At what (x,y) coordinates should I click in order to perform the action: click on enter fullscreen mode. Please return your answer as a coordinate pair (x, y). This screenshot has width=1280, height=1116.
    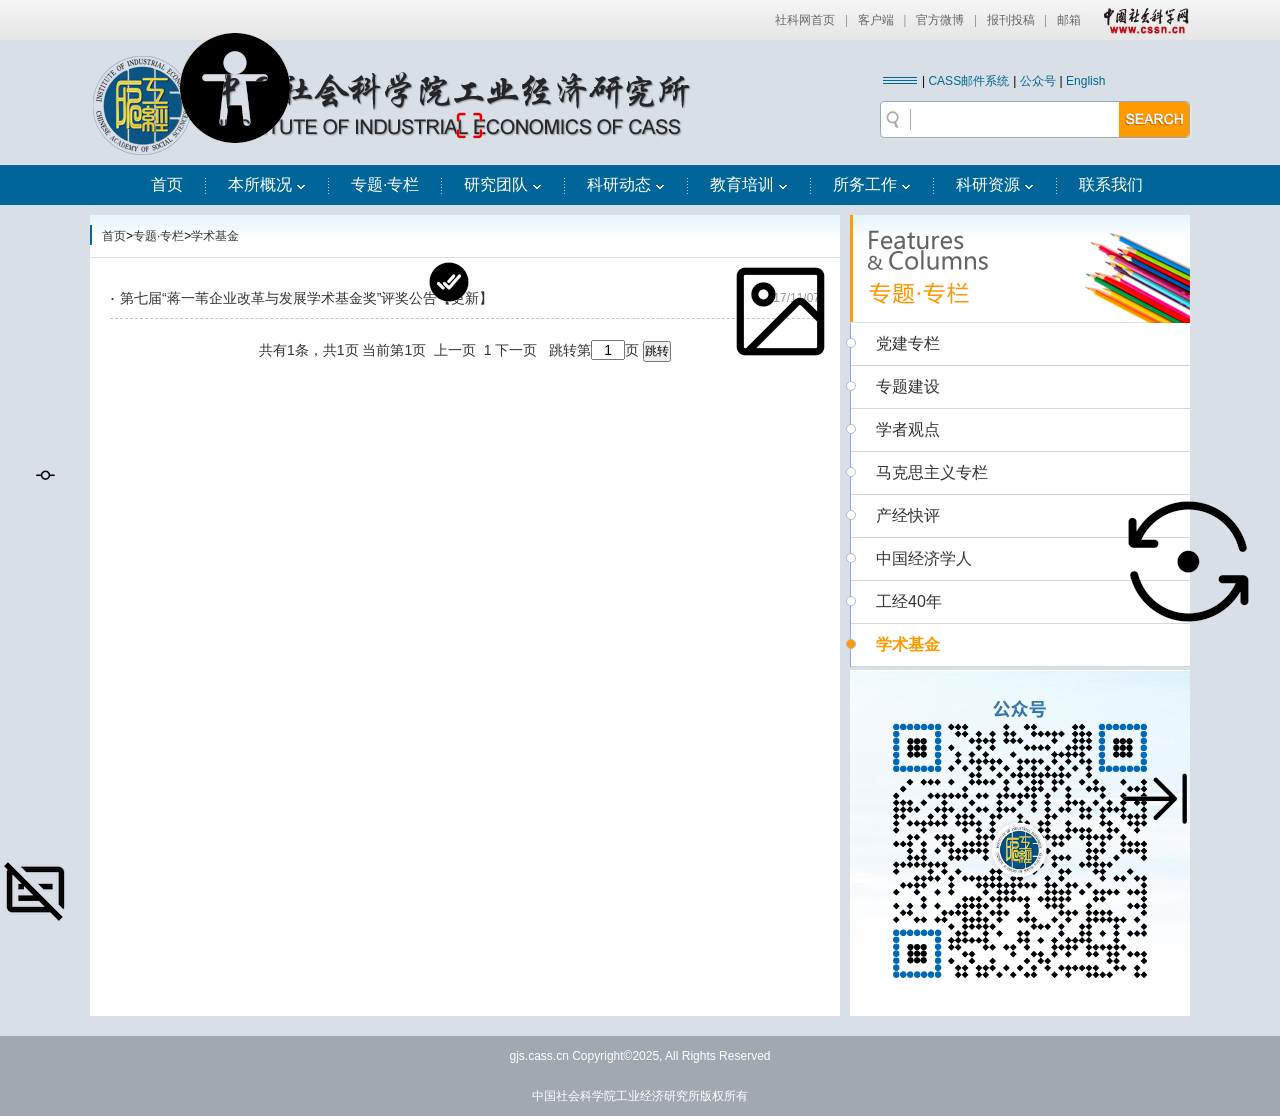
    Looking at the image, I should click on (469, 125).